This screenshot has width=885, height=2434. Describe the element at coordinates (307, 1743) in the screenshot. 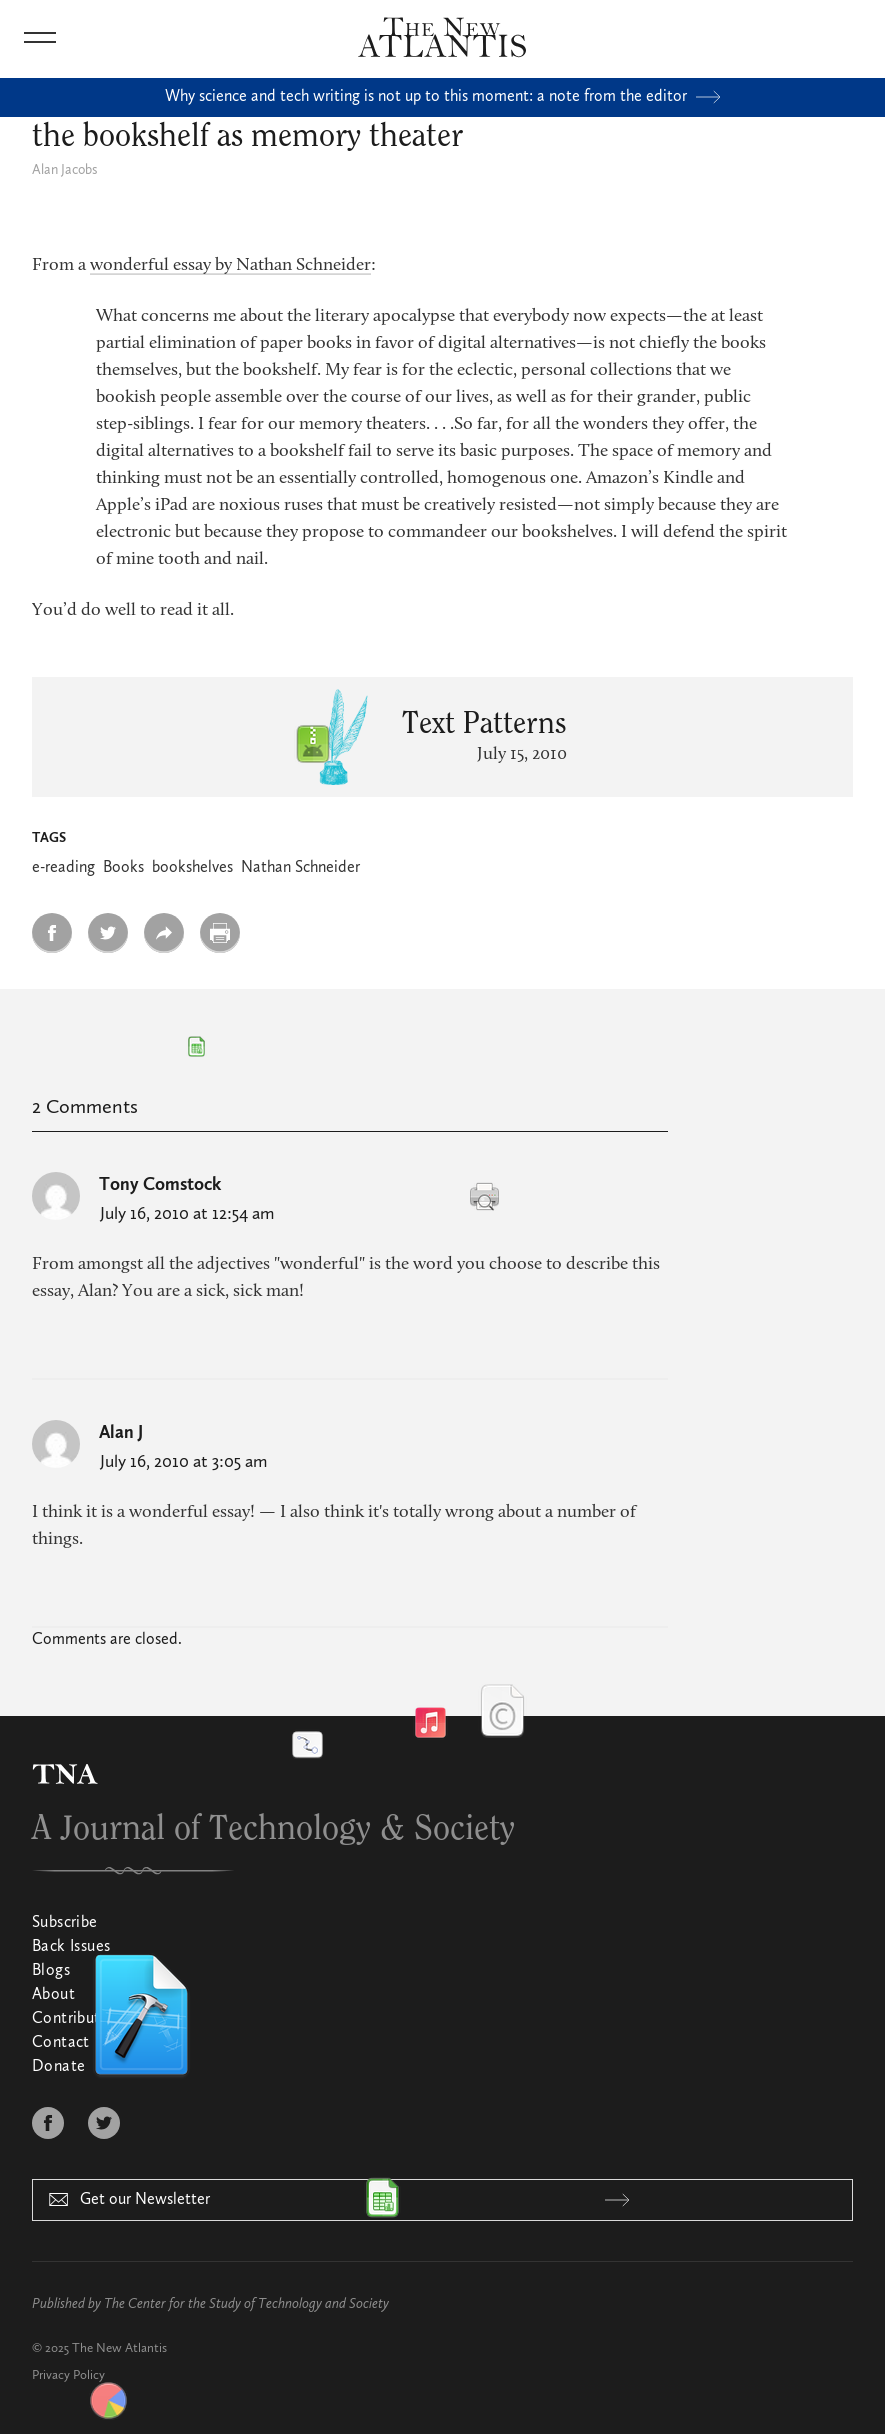

I see `open a karbon vector graphics file` at that location.